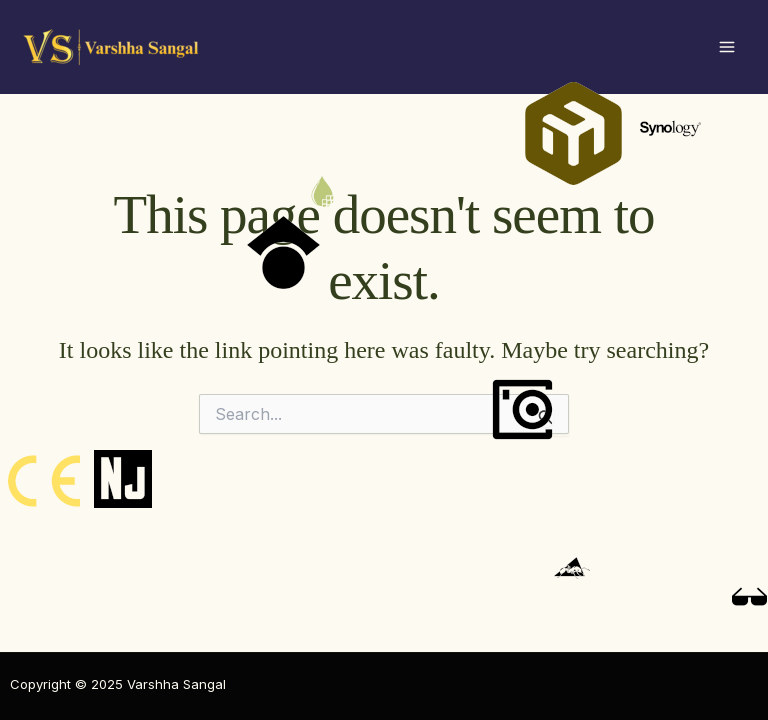  Describe the element at coordinates (572, 568) in the screenshot. I see `apache ant build tool logo` at that location.